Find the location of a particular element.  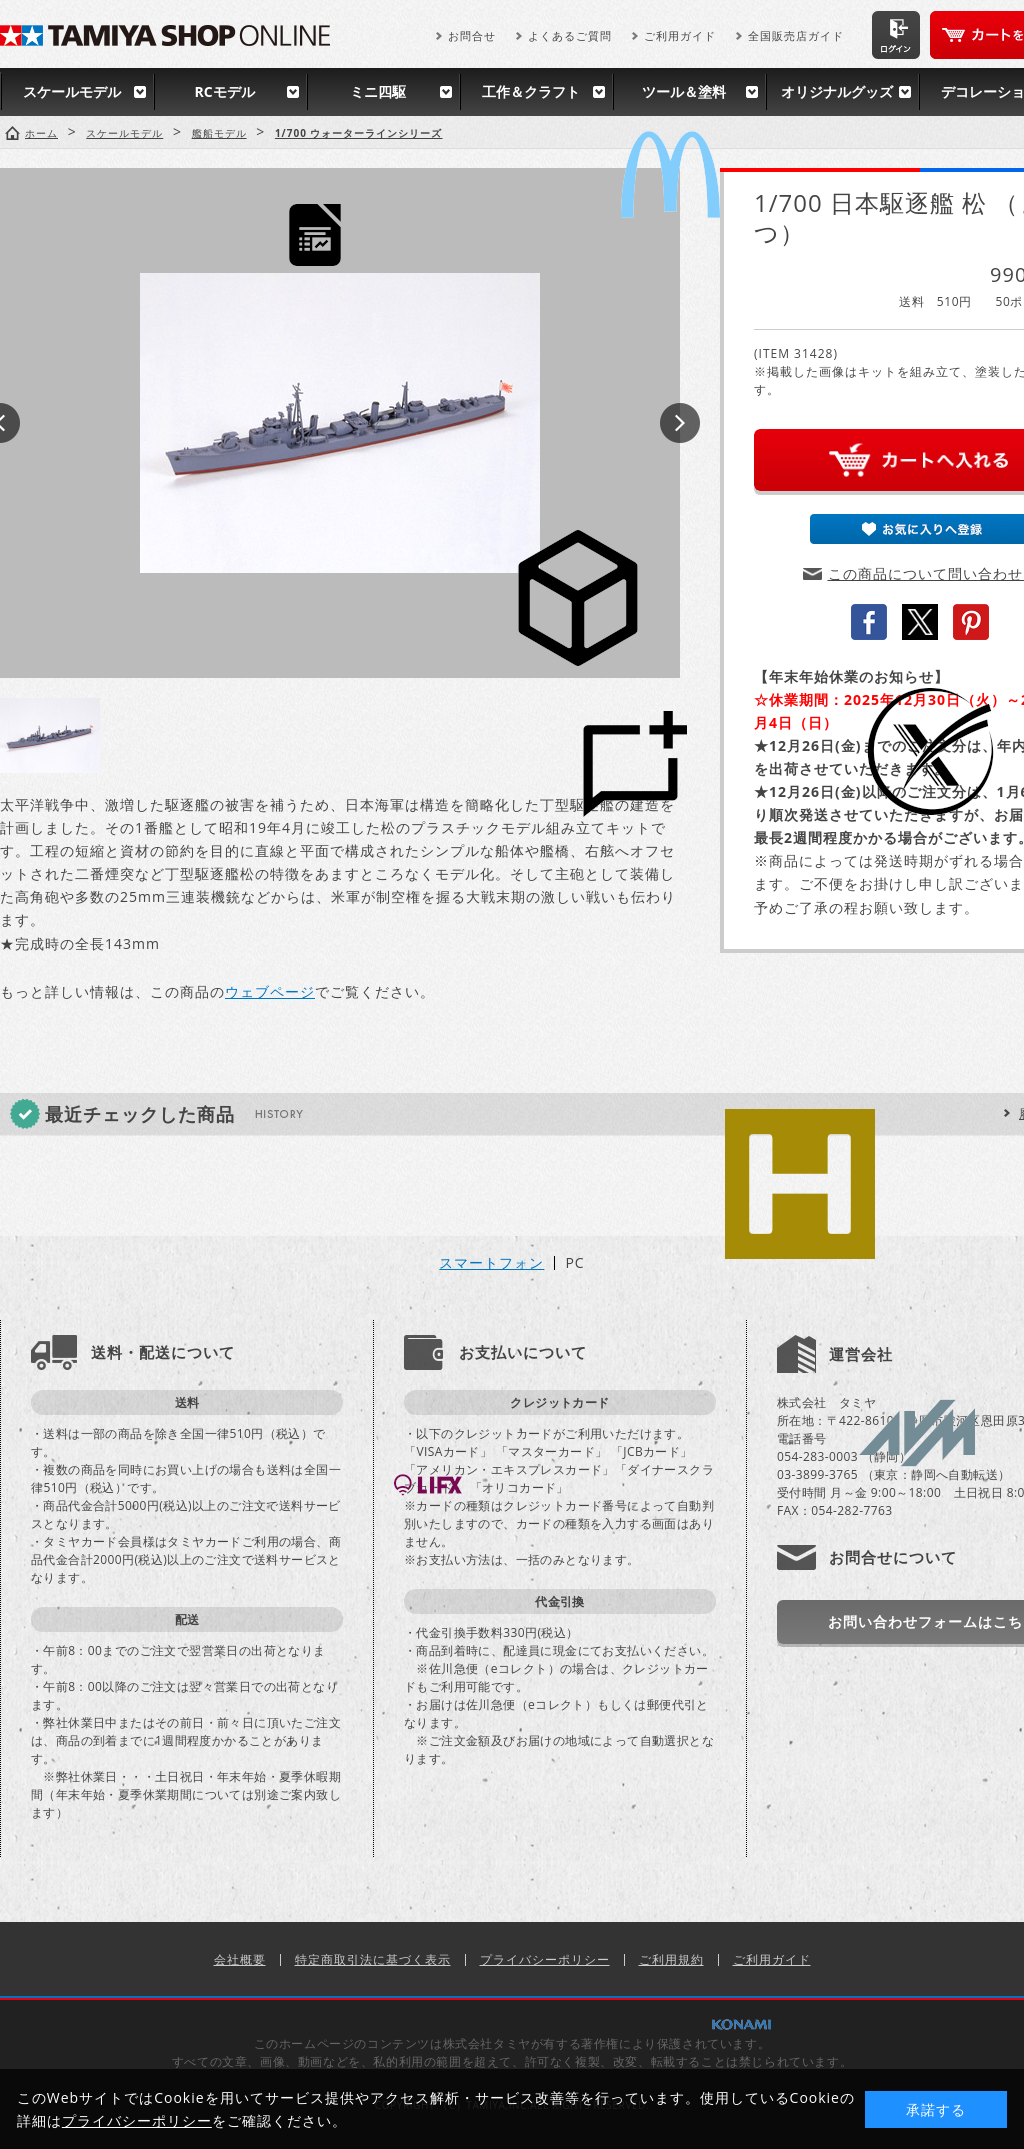

open the LIFX smart lighting app is located at coordinates (428, 1485).